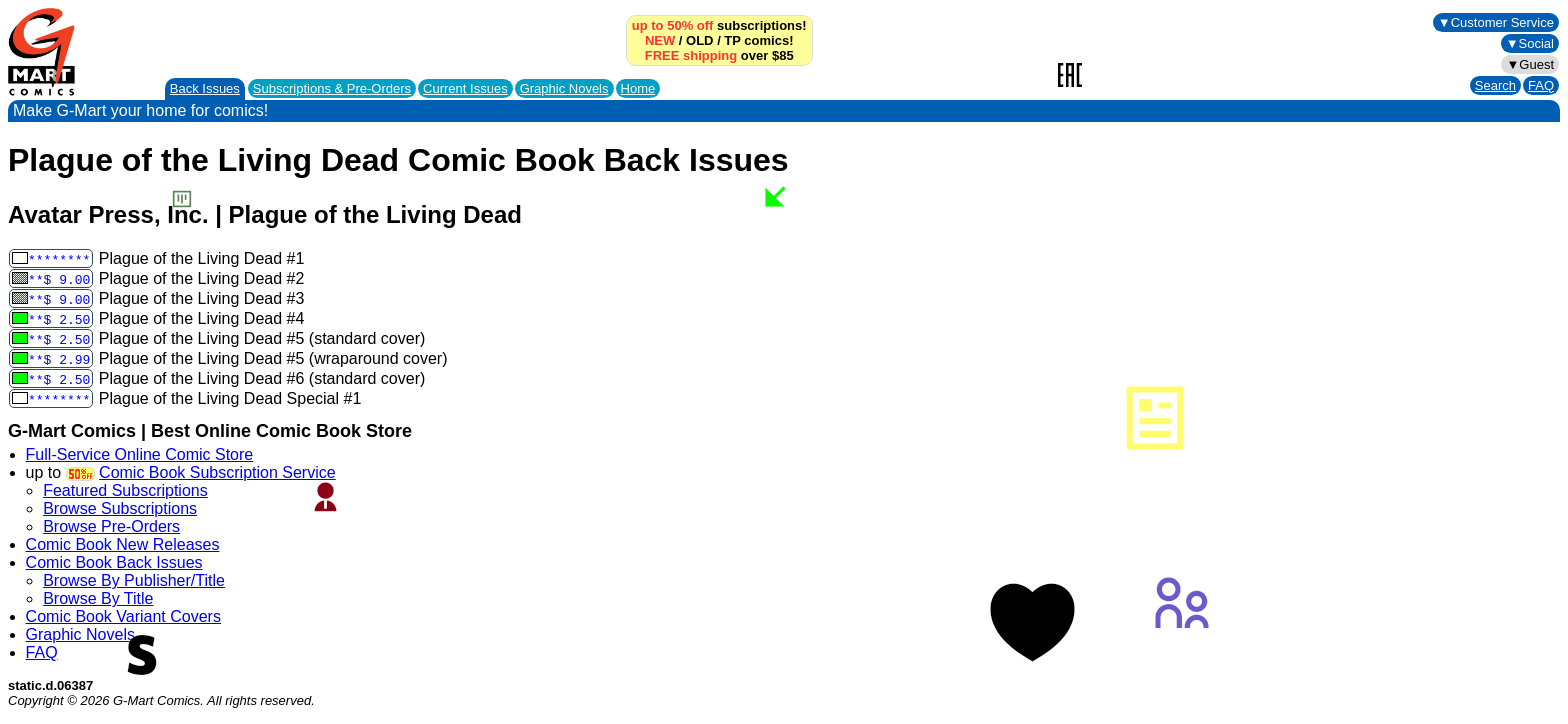  Describe the element at coordinates (775, 196) in the screenshot. I see `navigate to previous or lower-level content` at that location.